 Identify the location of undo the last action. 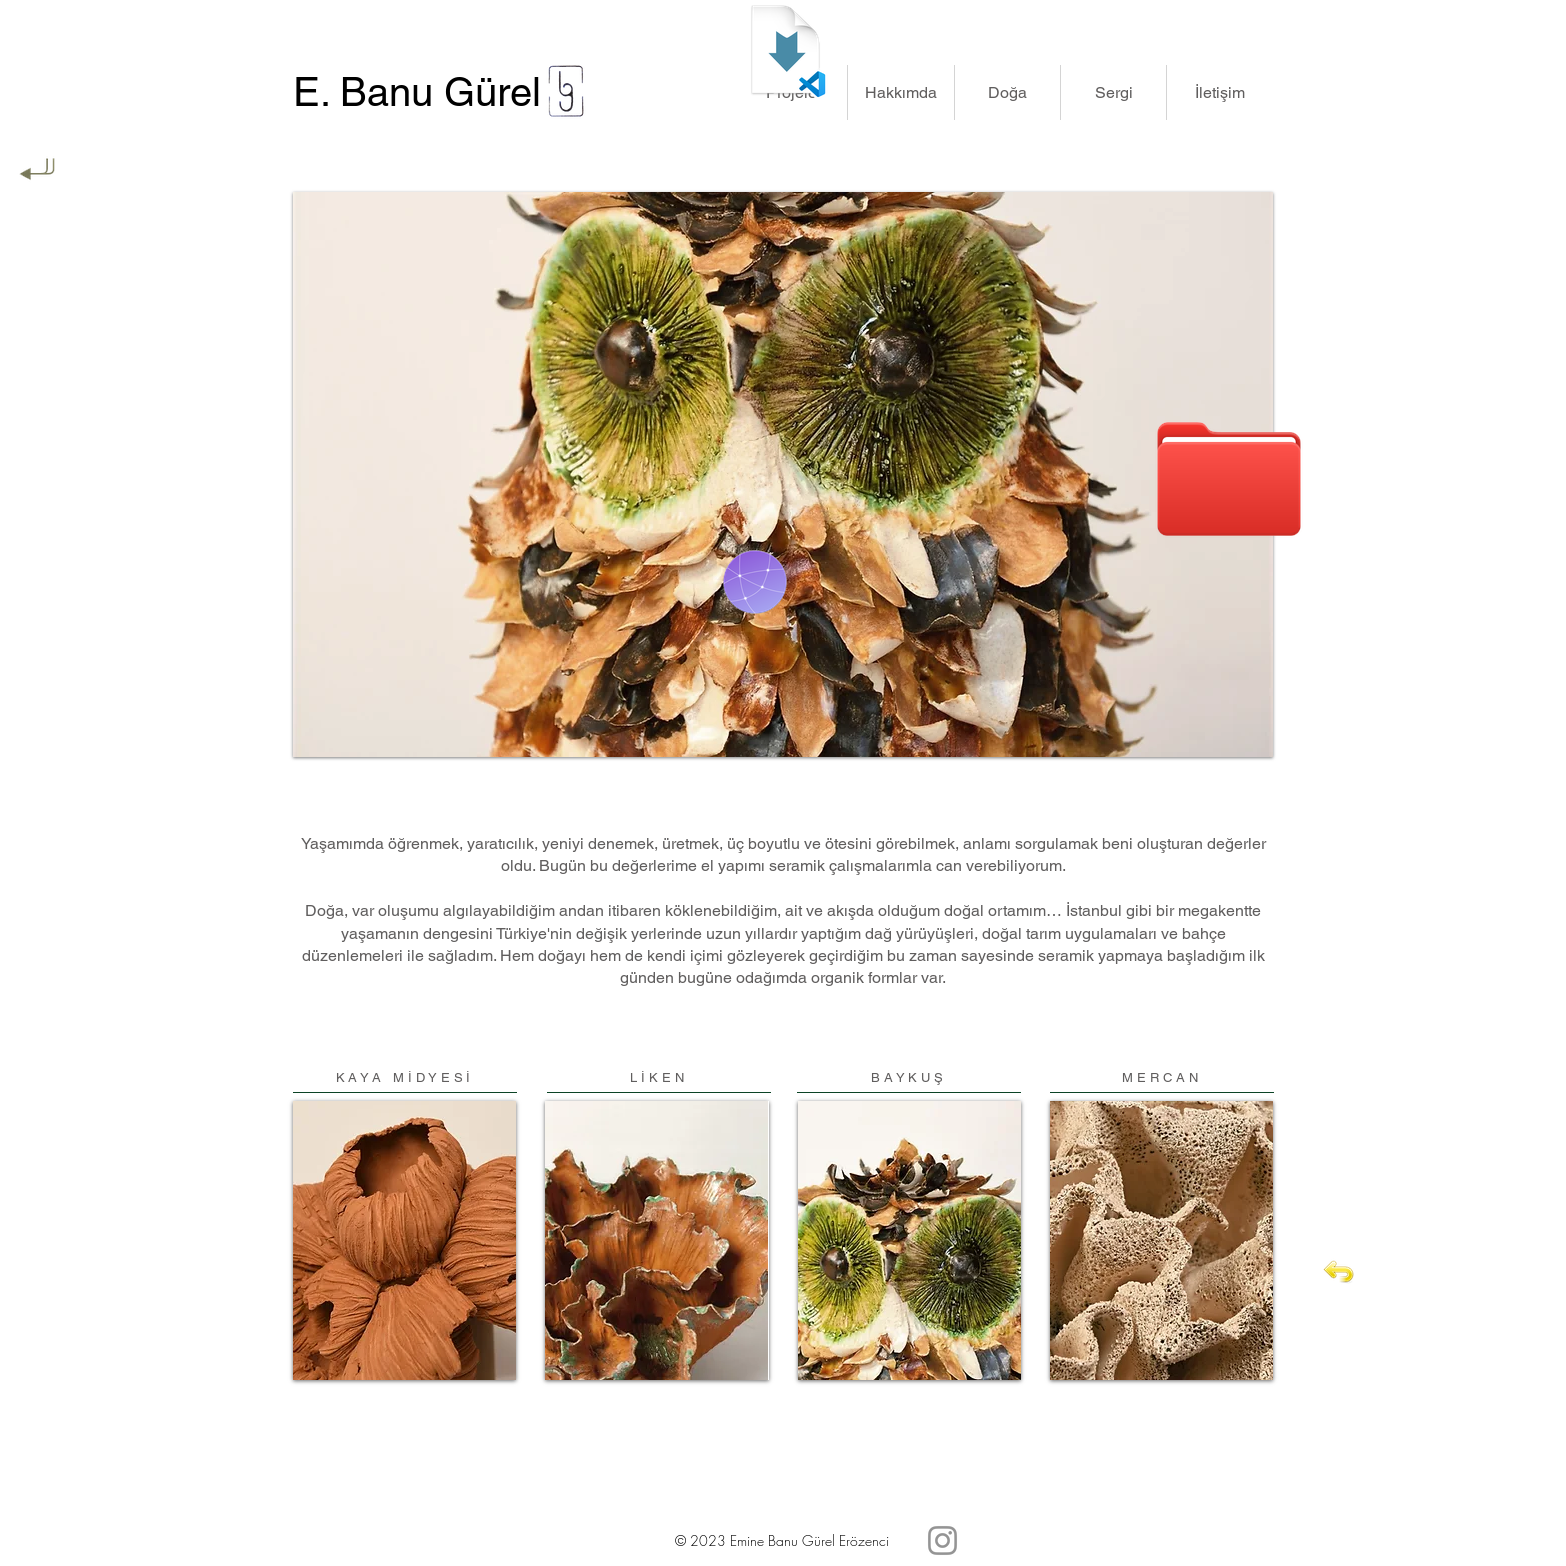
(1338, 1270).